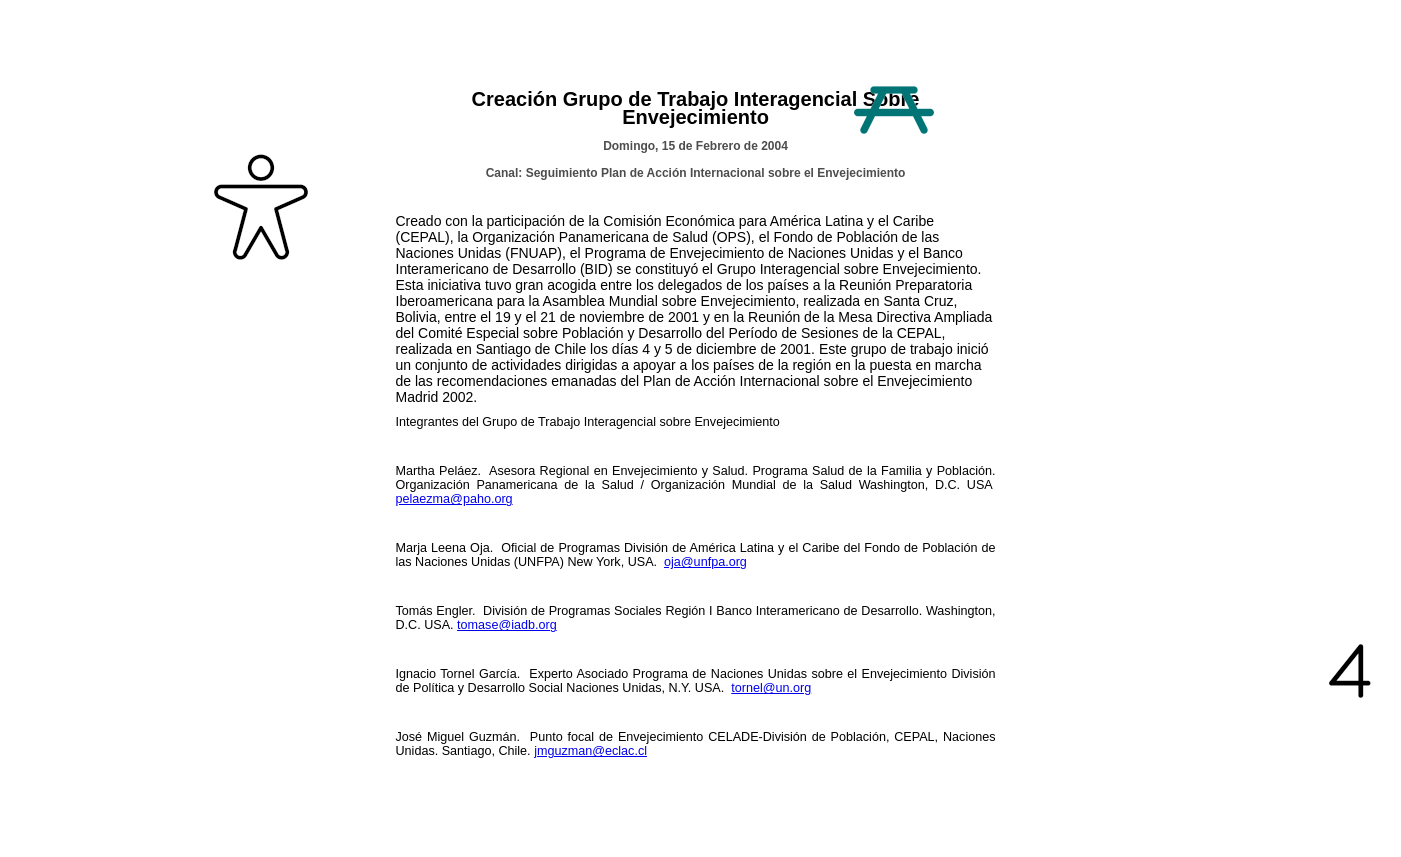 The height and width of the screenshot is (857, 1401). What do you see at coordinates (894, 110) in the screenshot?
I see `find nearby picnic areas` at bounding box center [894, 110].